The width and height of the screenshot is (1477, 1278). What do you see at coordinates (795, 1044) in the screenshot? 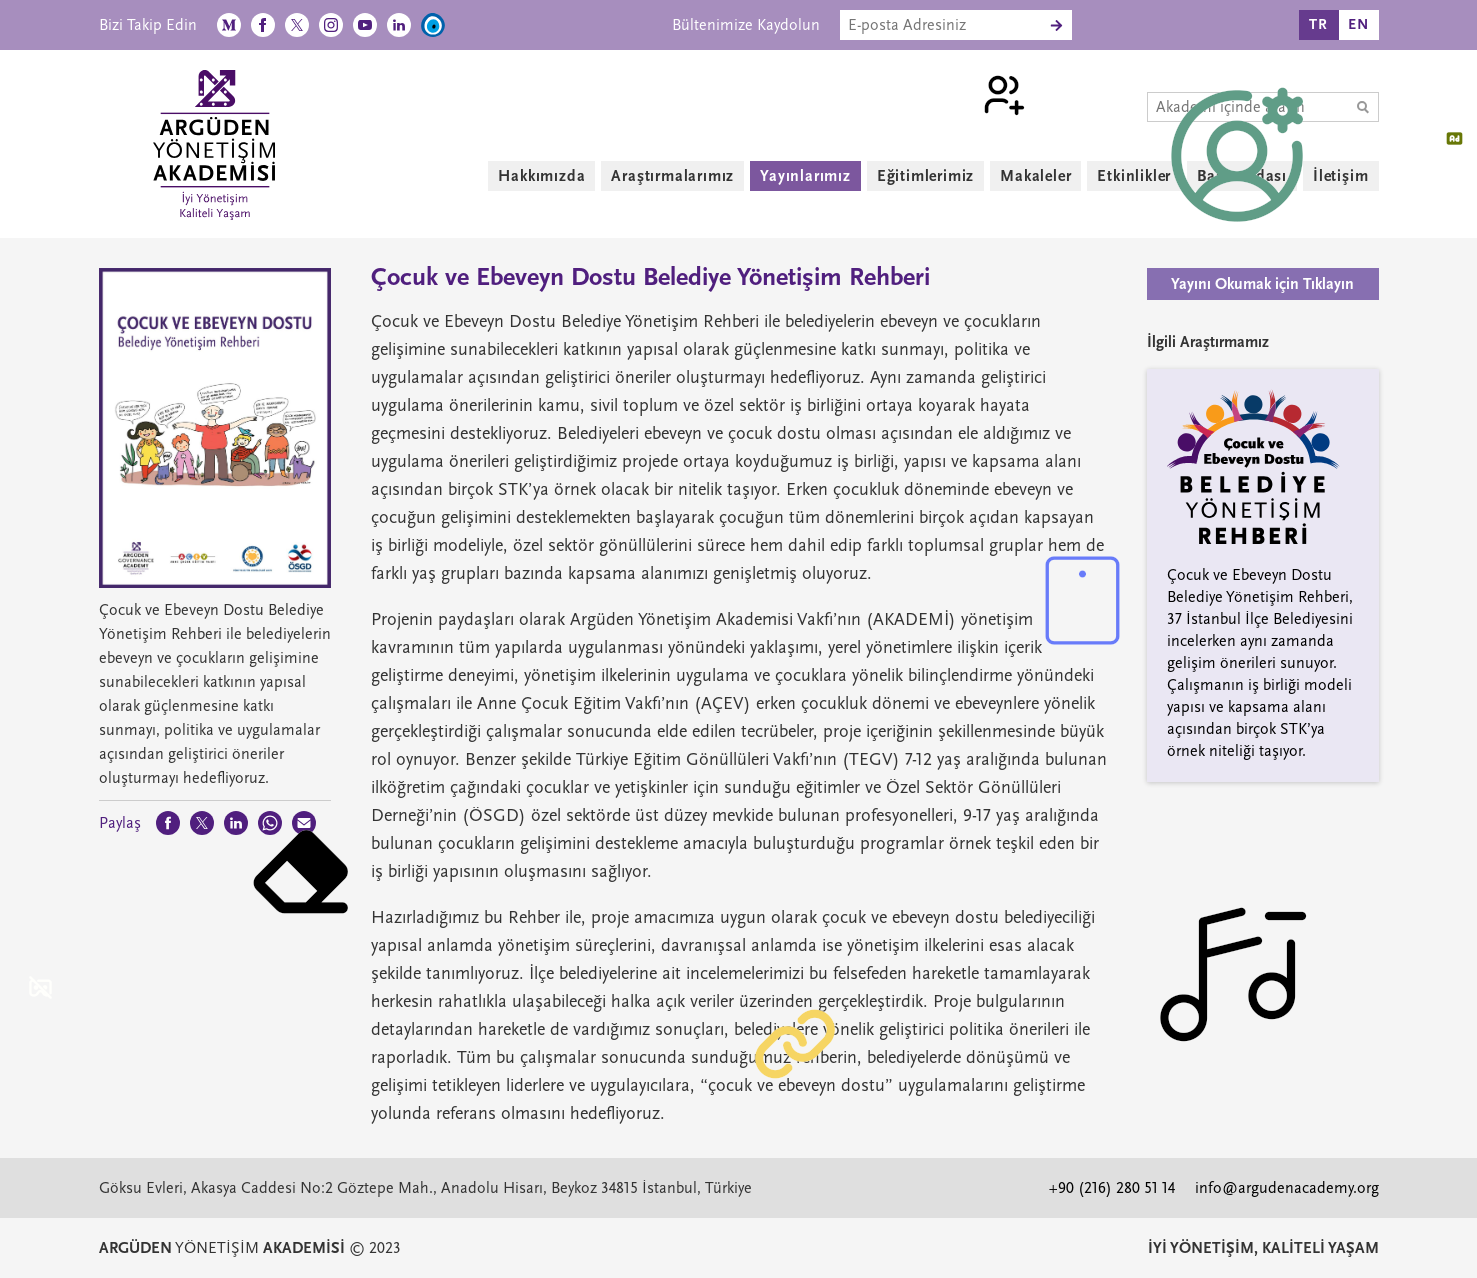
I see `copy or share a link` at bounding box center [795, 1044].